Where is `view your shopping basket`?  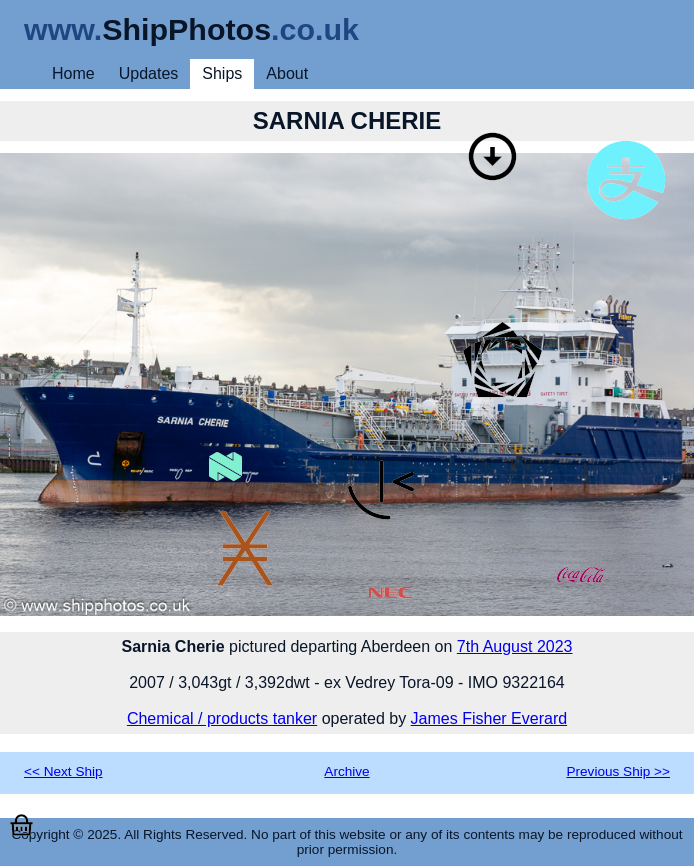 view your shopping basket is located at coordinates (21, 825).